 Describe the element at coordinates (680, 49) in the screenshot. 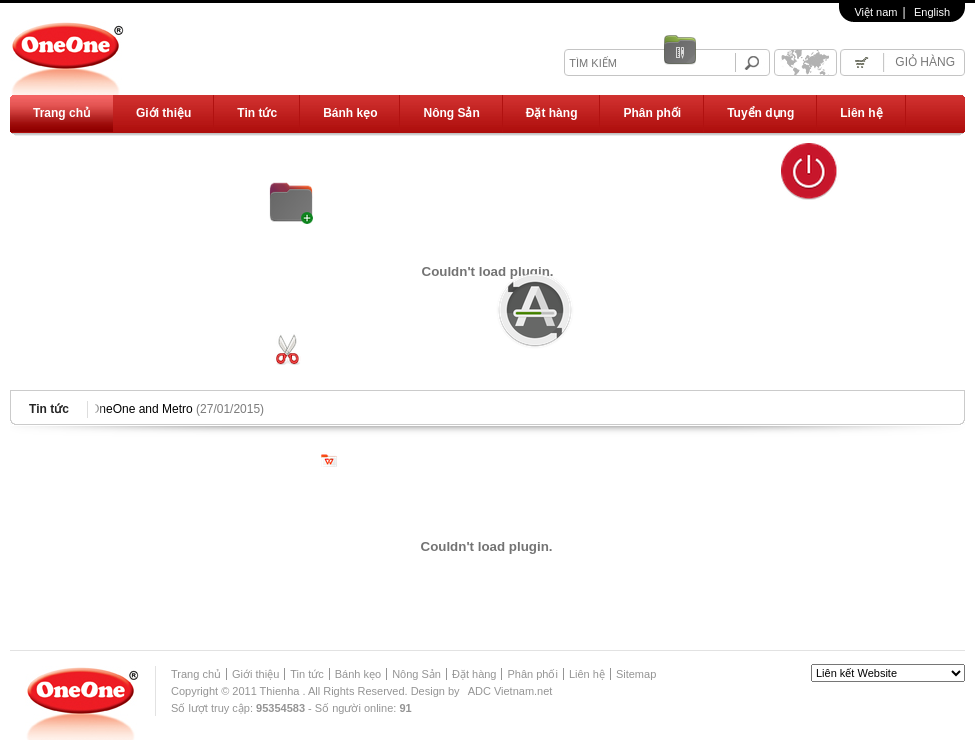

I see `open templates folder` at that location.